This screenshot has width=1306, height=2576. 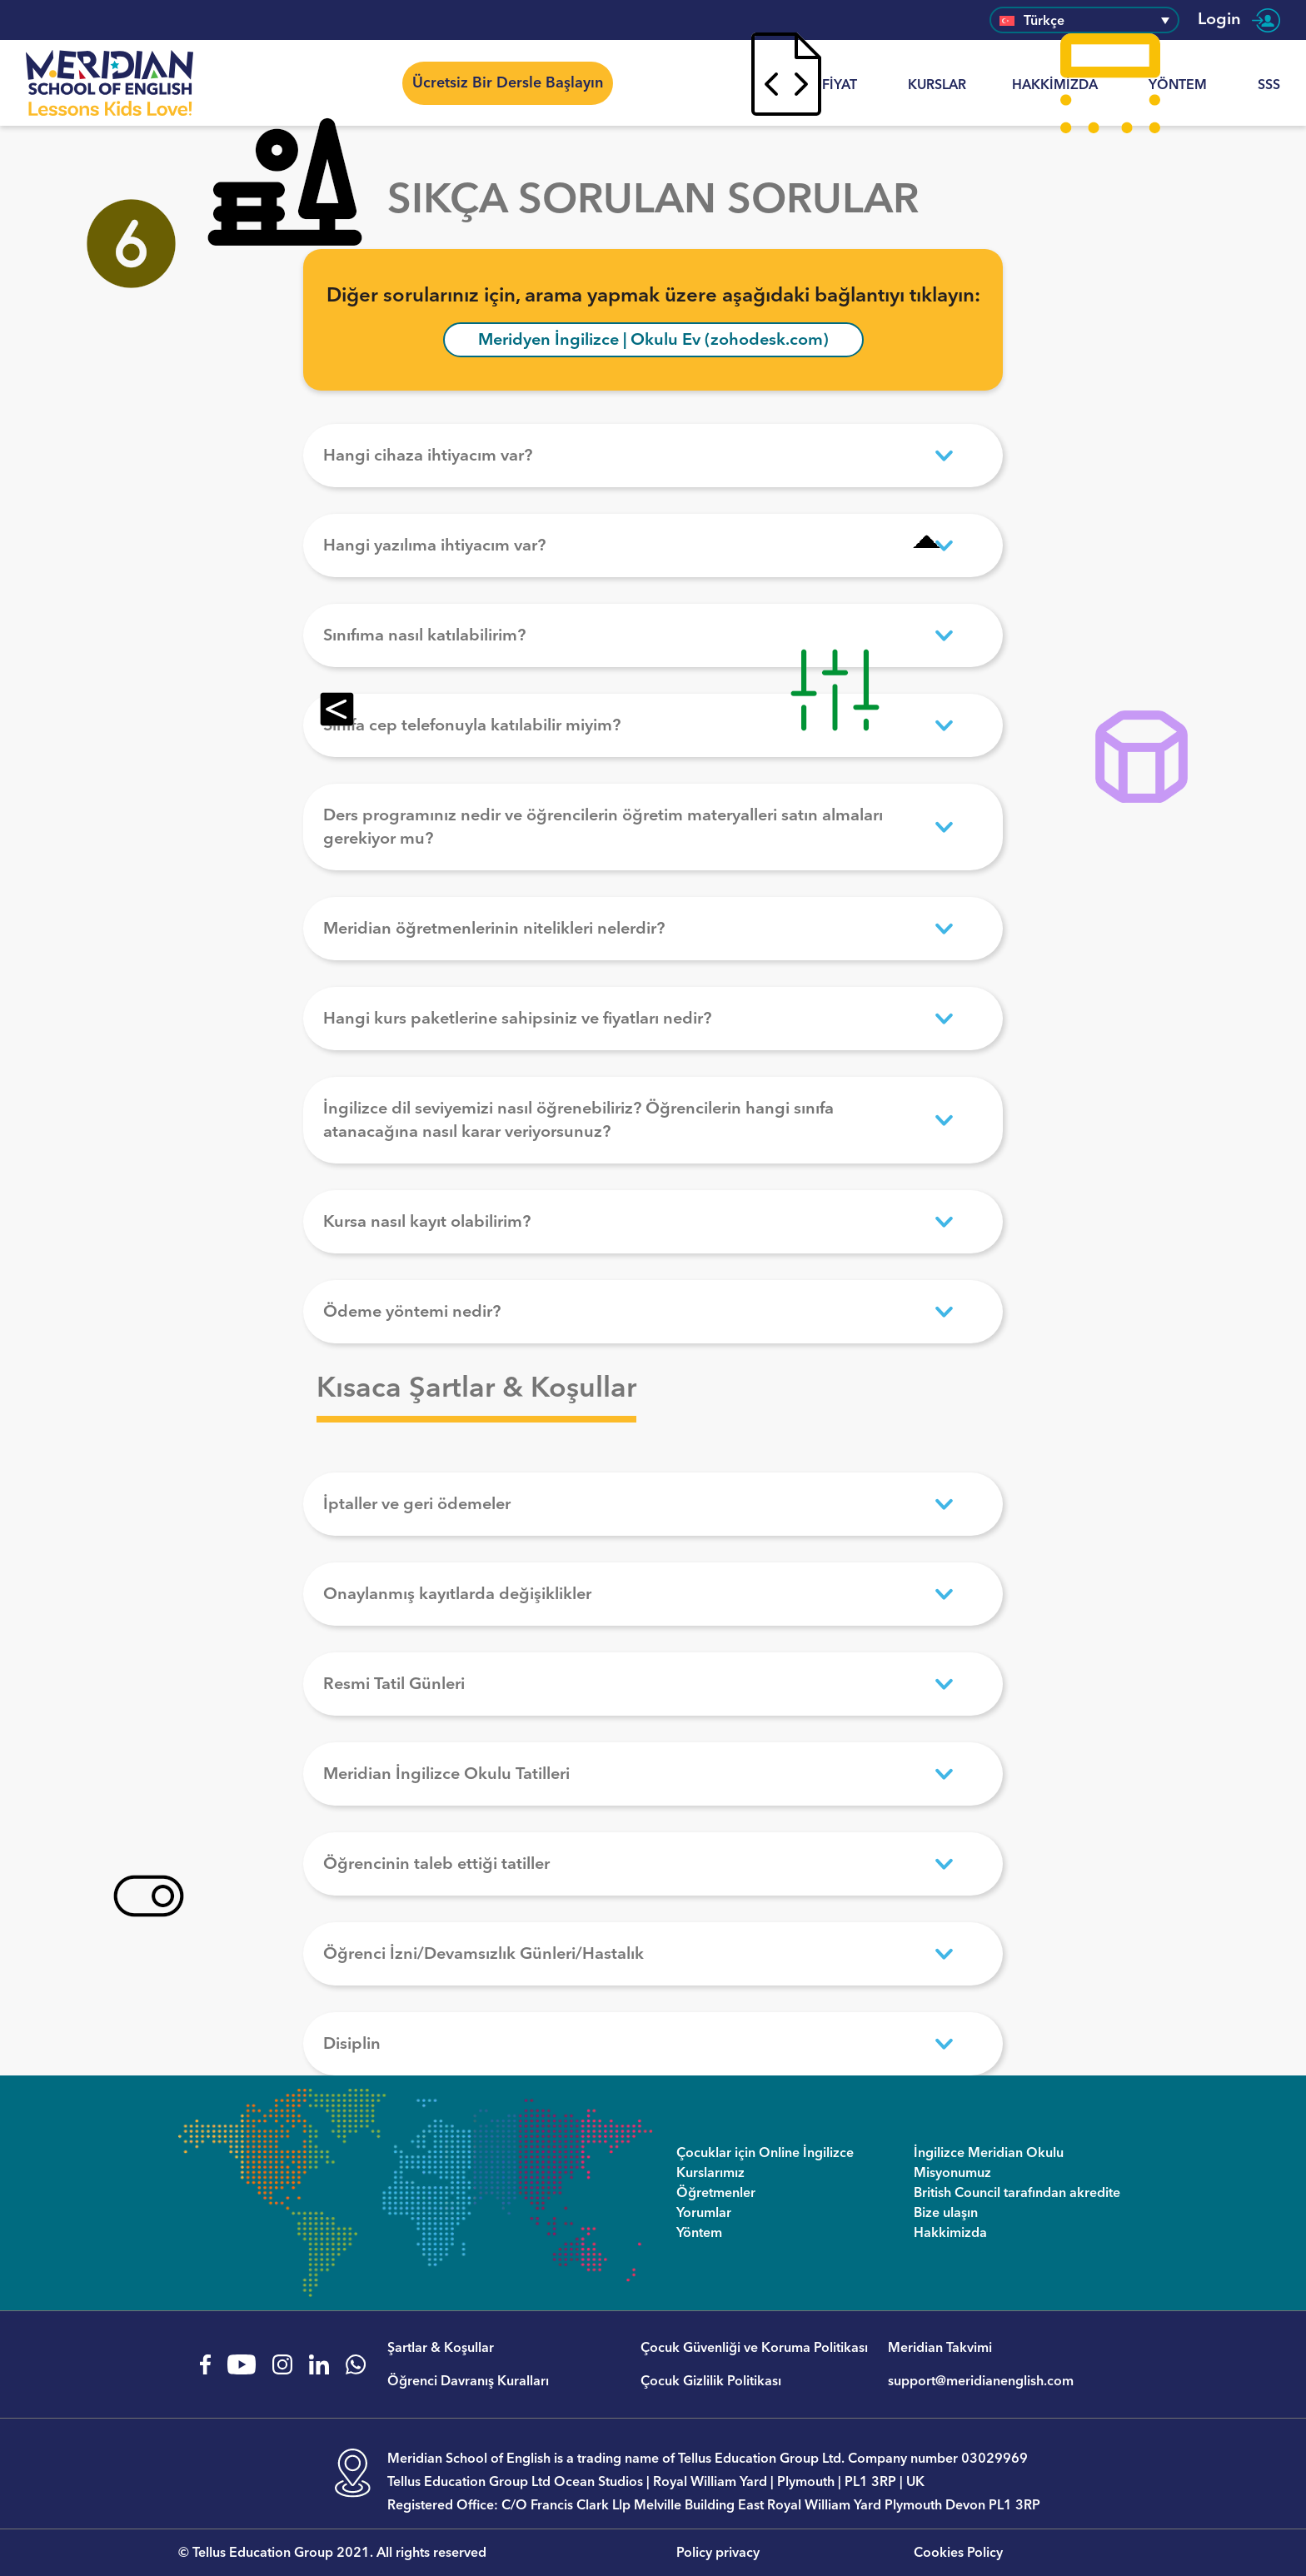 I want to click on expand or collapse a dropdown menu upward, so click(x=926, y=542).